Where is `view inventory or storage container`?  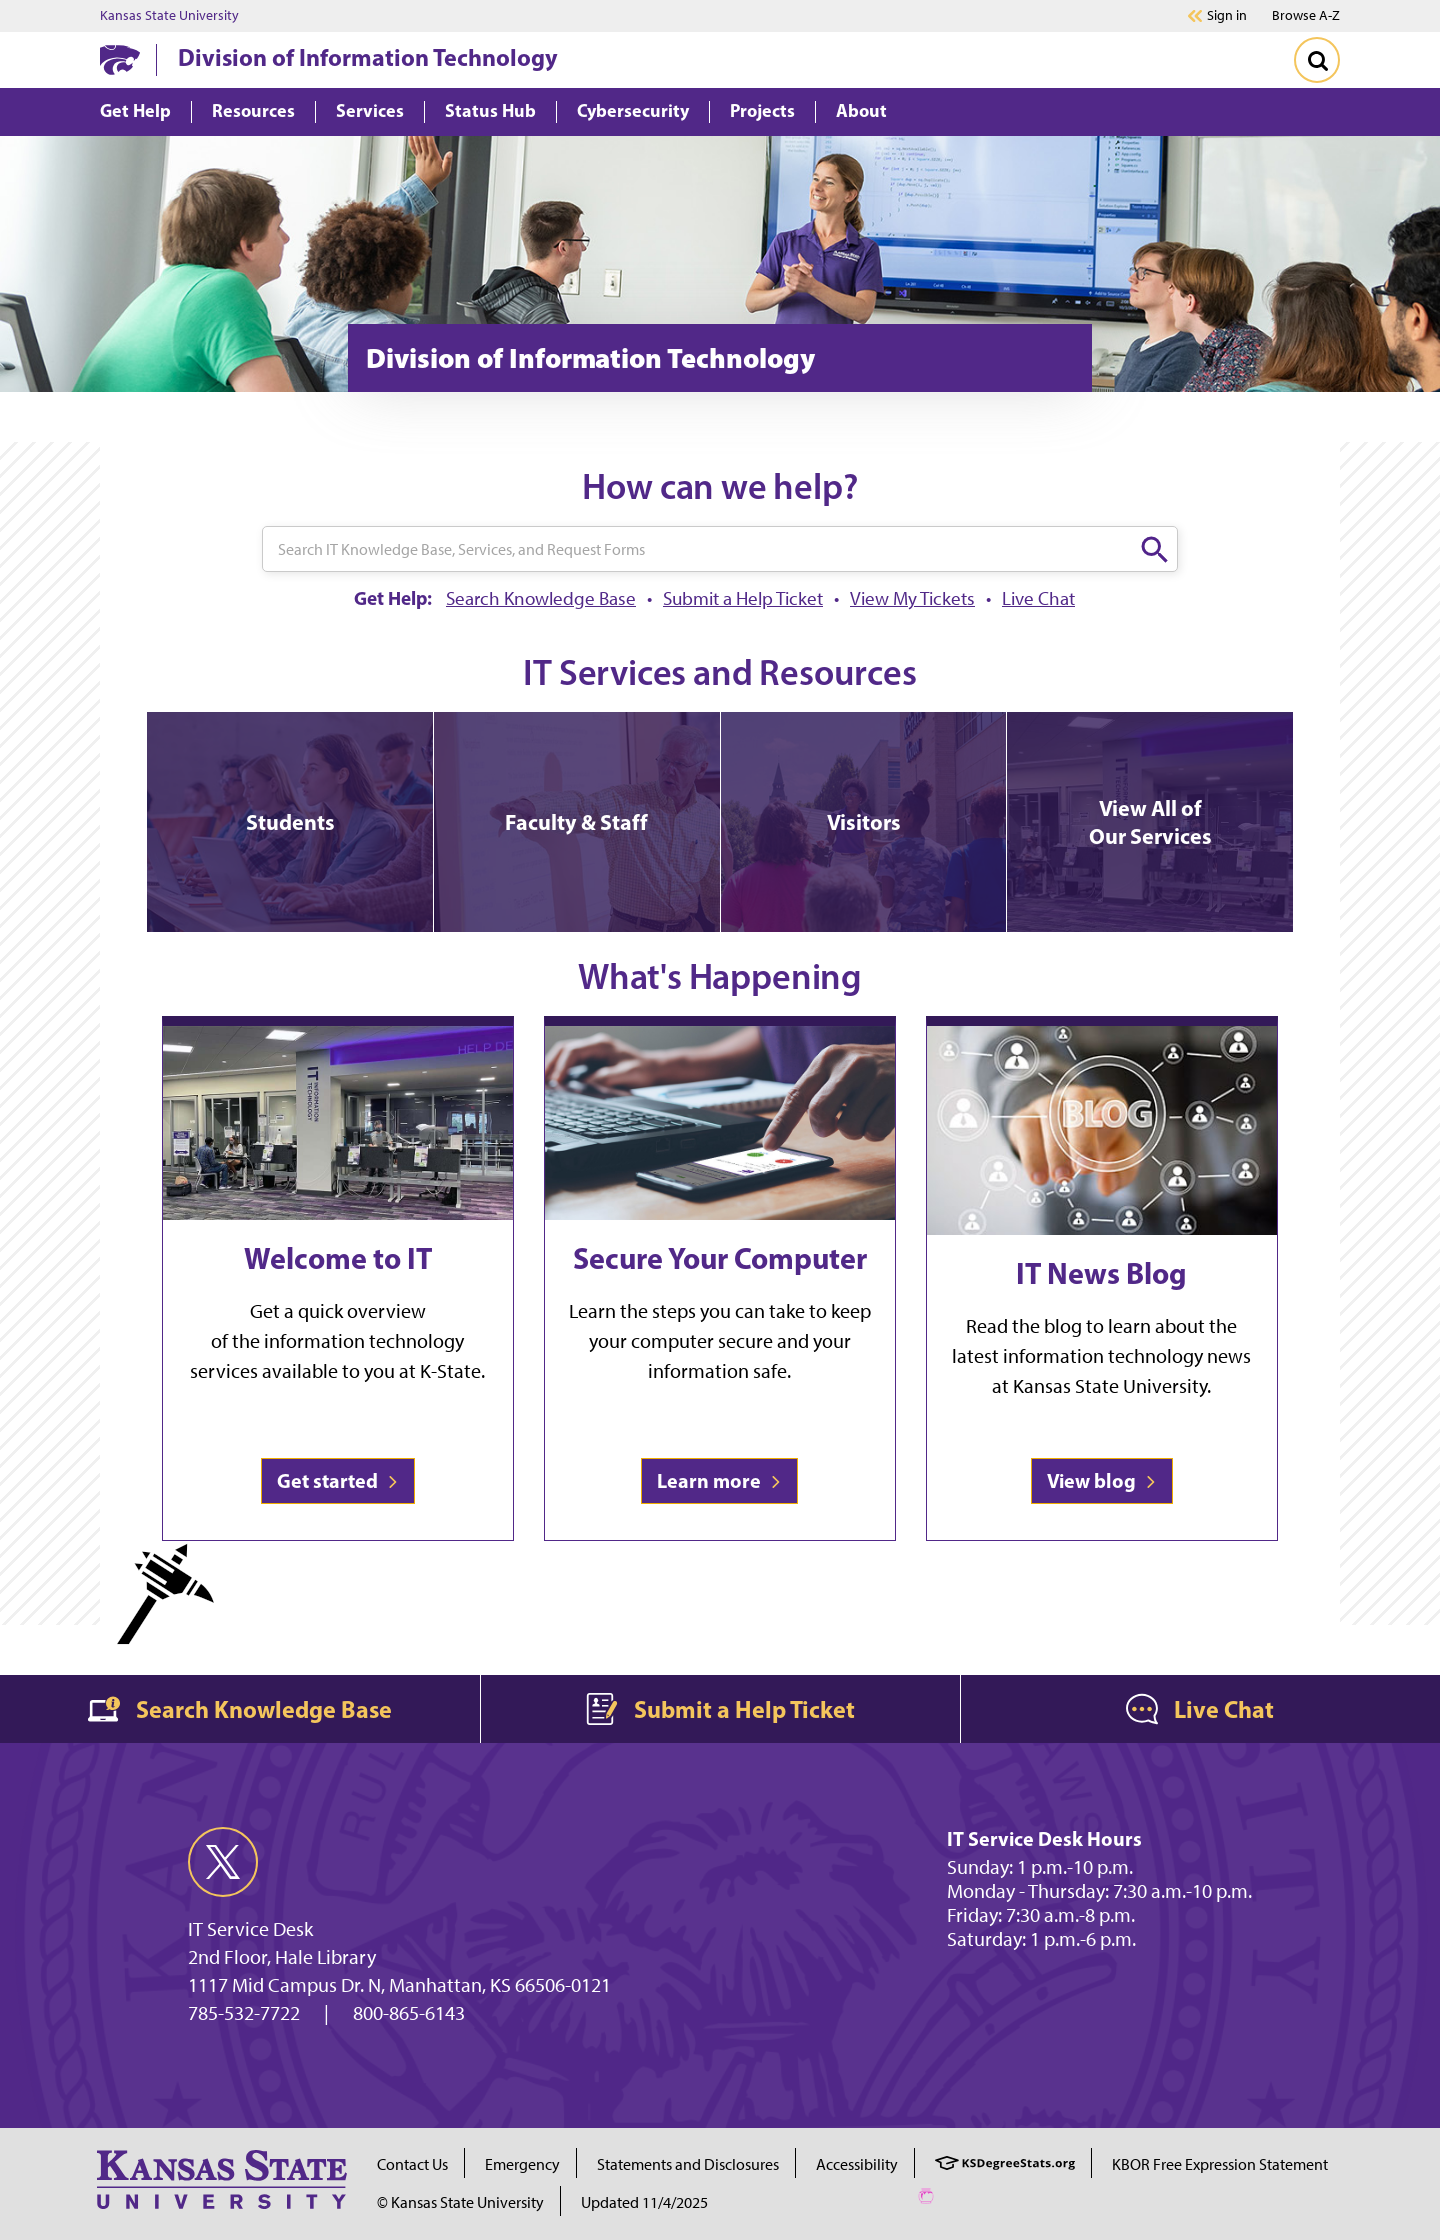
view inventory or storage container is located at coordinates (926, 2196).